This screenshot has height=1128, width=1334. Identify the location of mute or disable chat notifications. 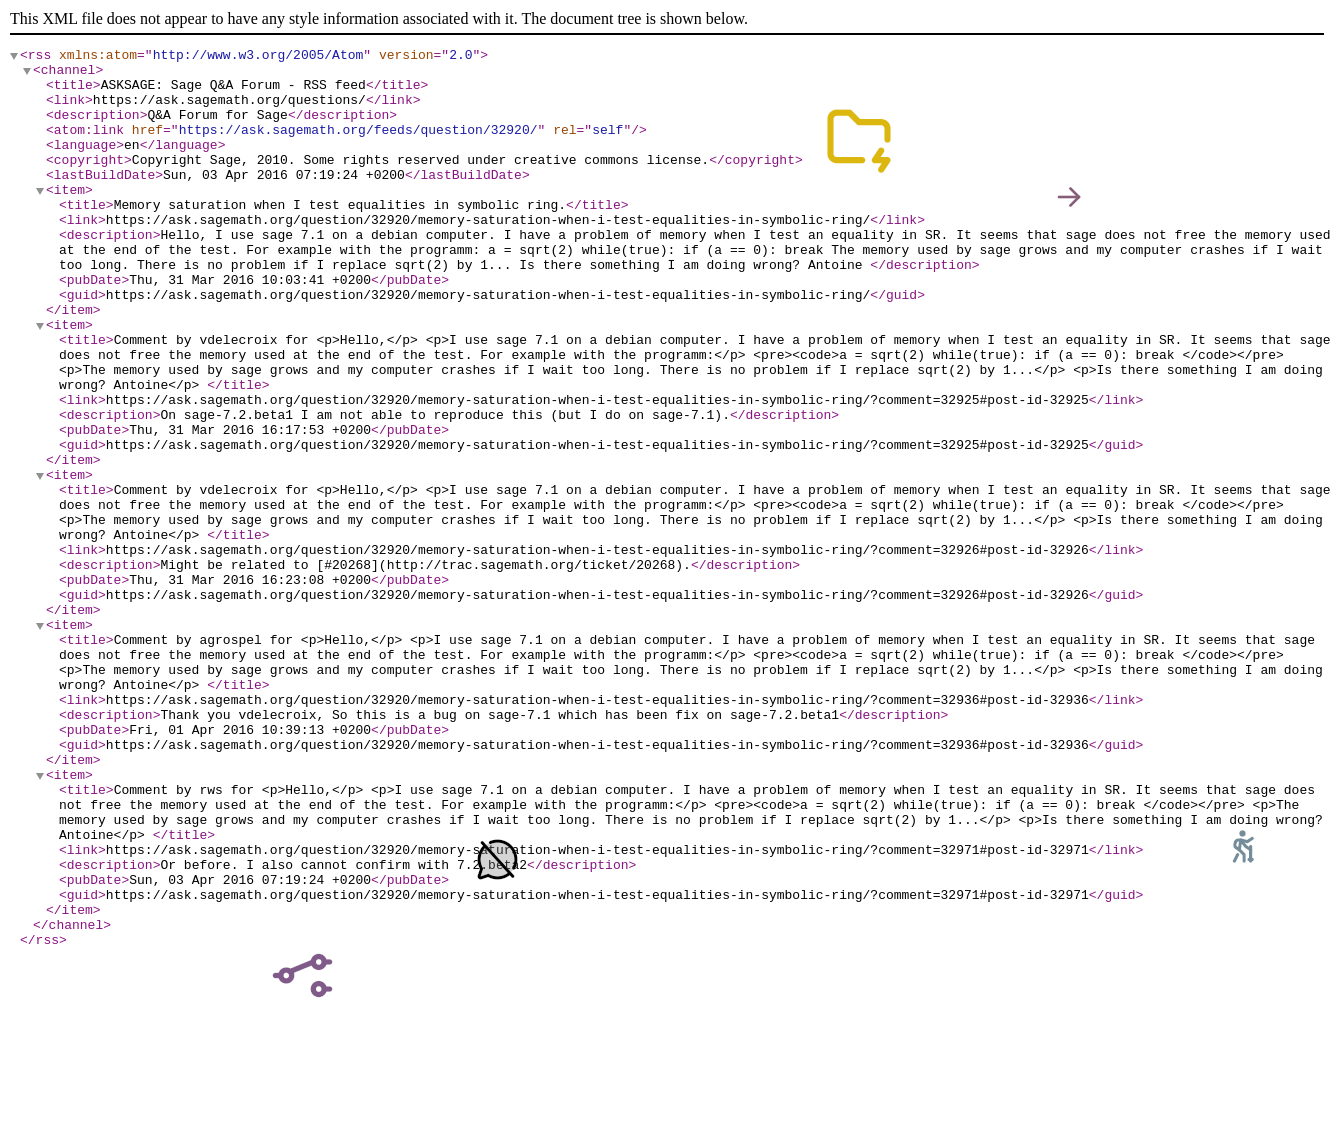
(497, 859).